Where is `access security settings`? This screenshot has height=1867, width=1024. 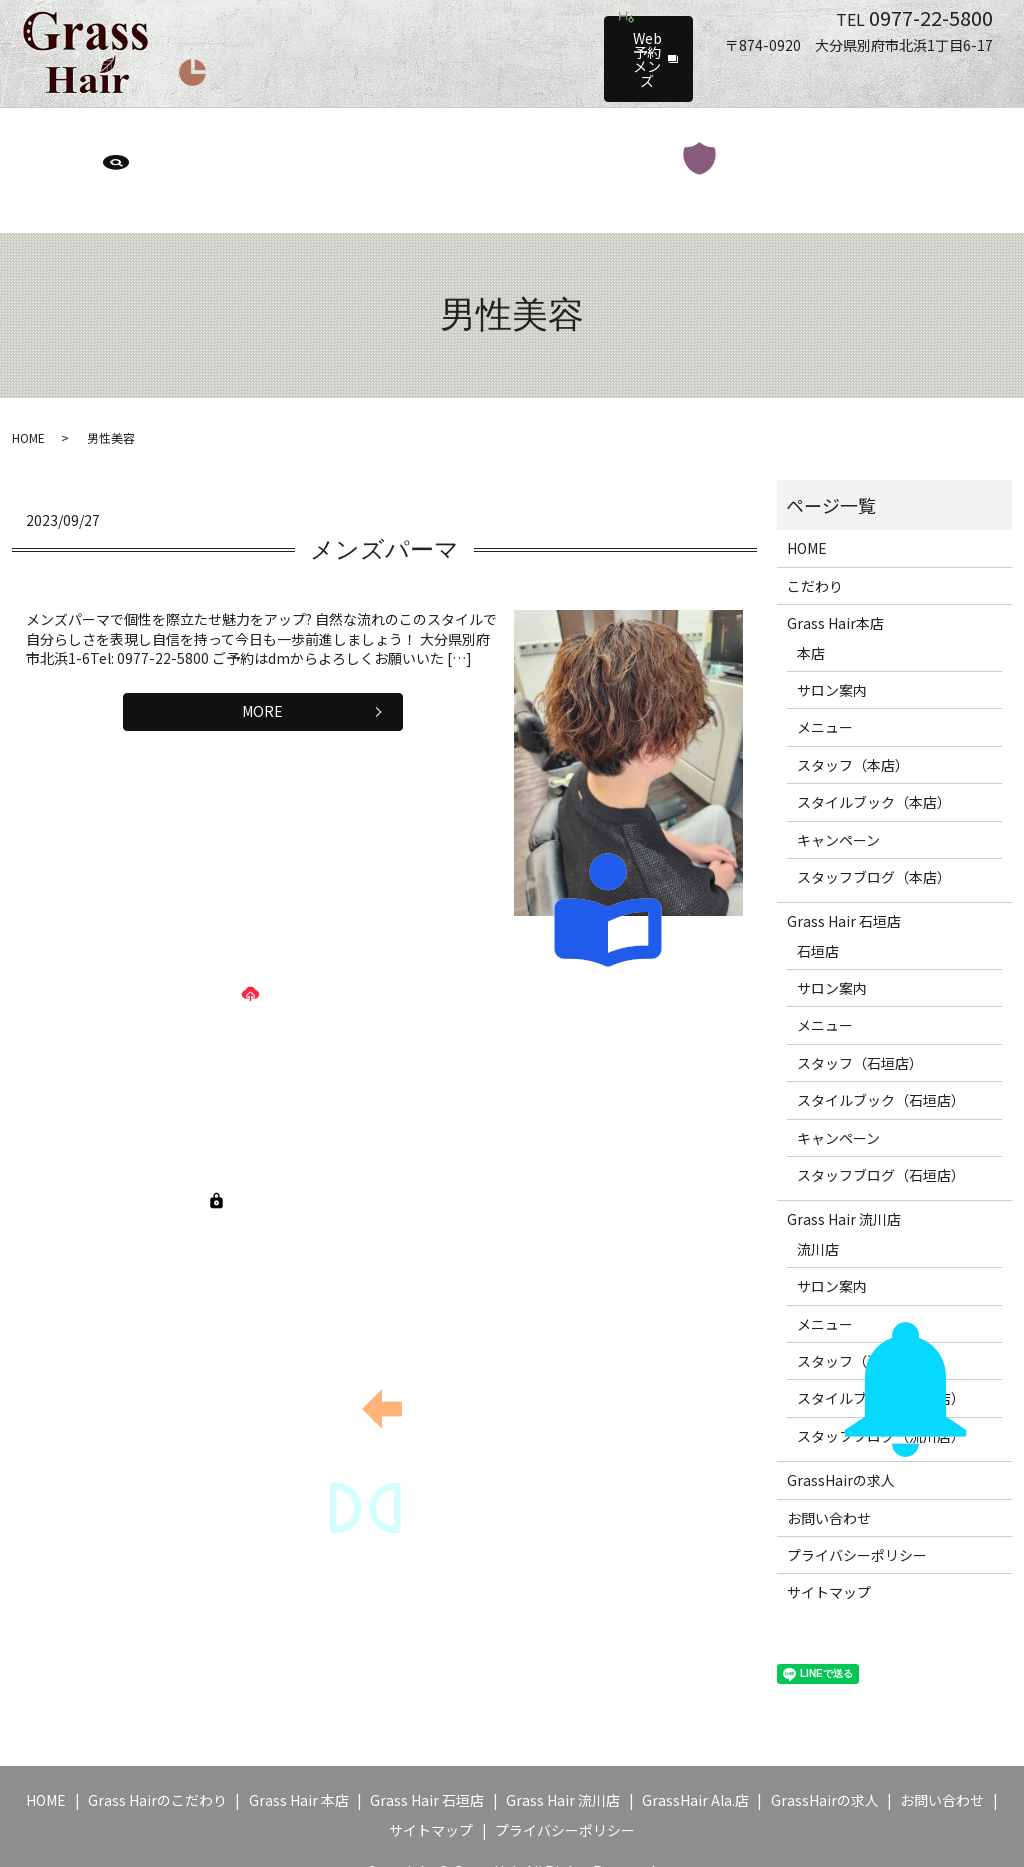 access security settings is located at coordinates (699, 158).